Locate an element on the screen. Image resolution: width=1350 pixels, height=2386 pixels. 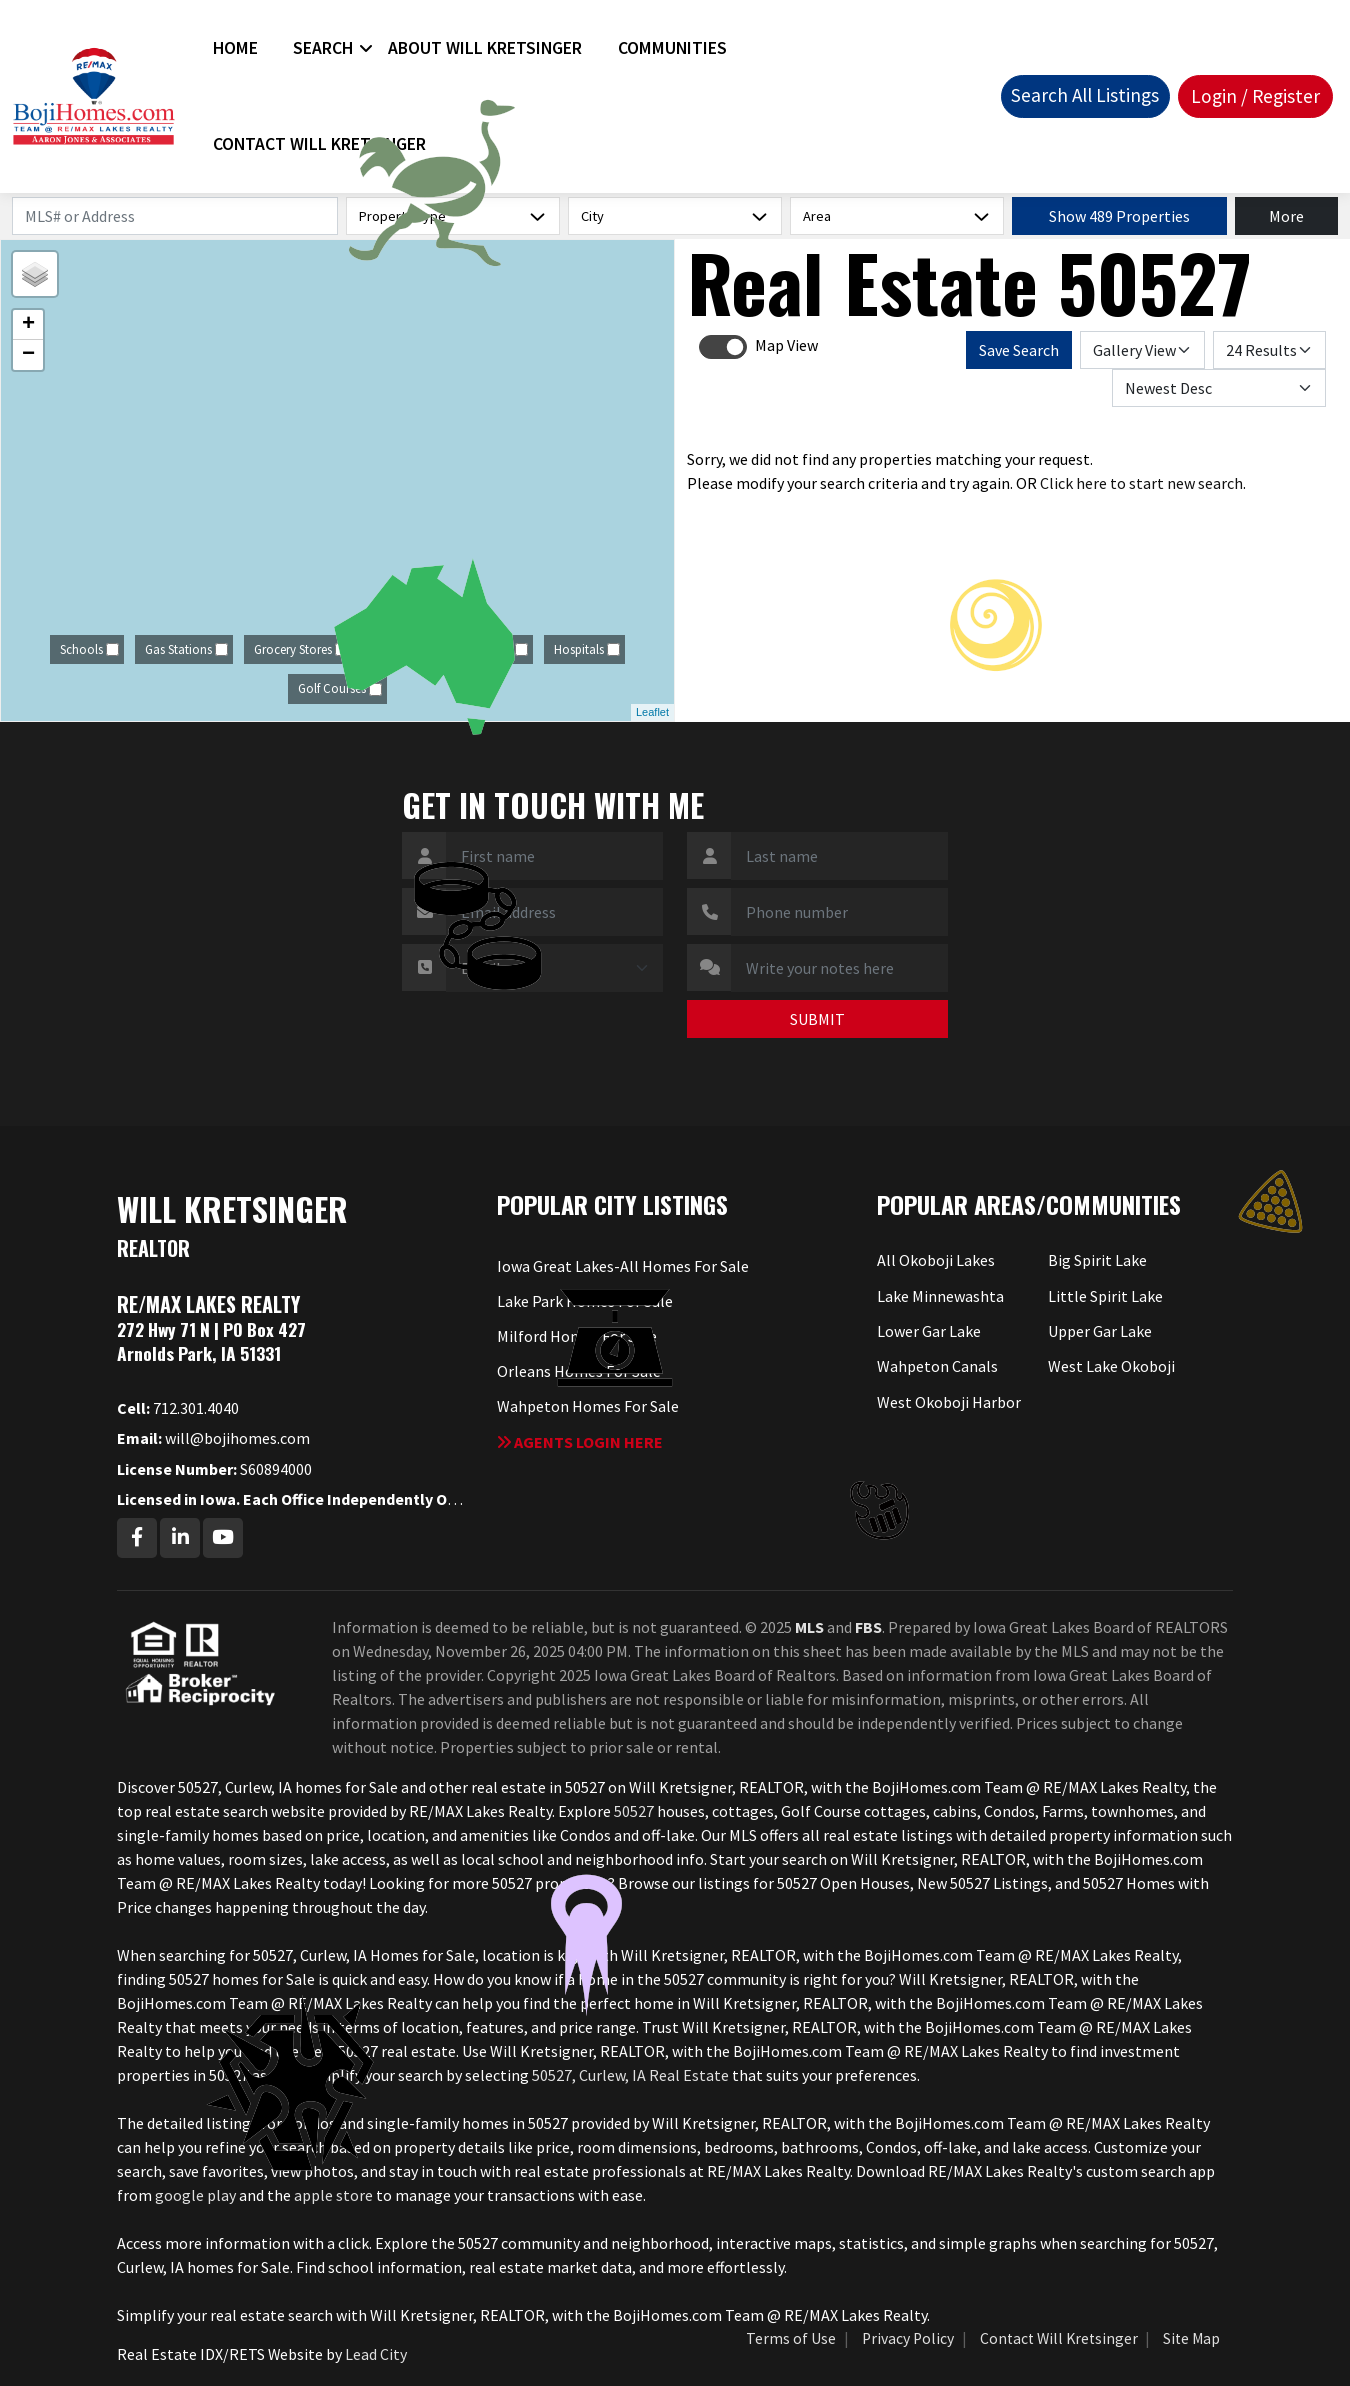
collectible shell currency or treasure item is located at coordinates (996, 625).